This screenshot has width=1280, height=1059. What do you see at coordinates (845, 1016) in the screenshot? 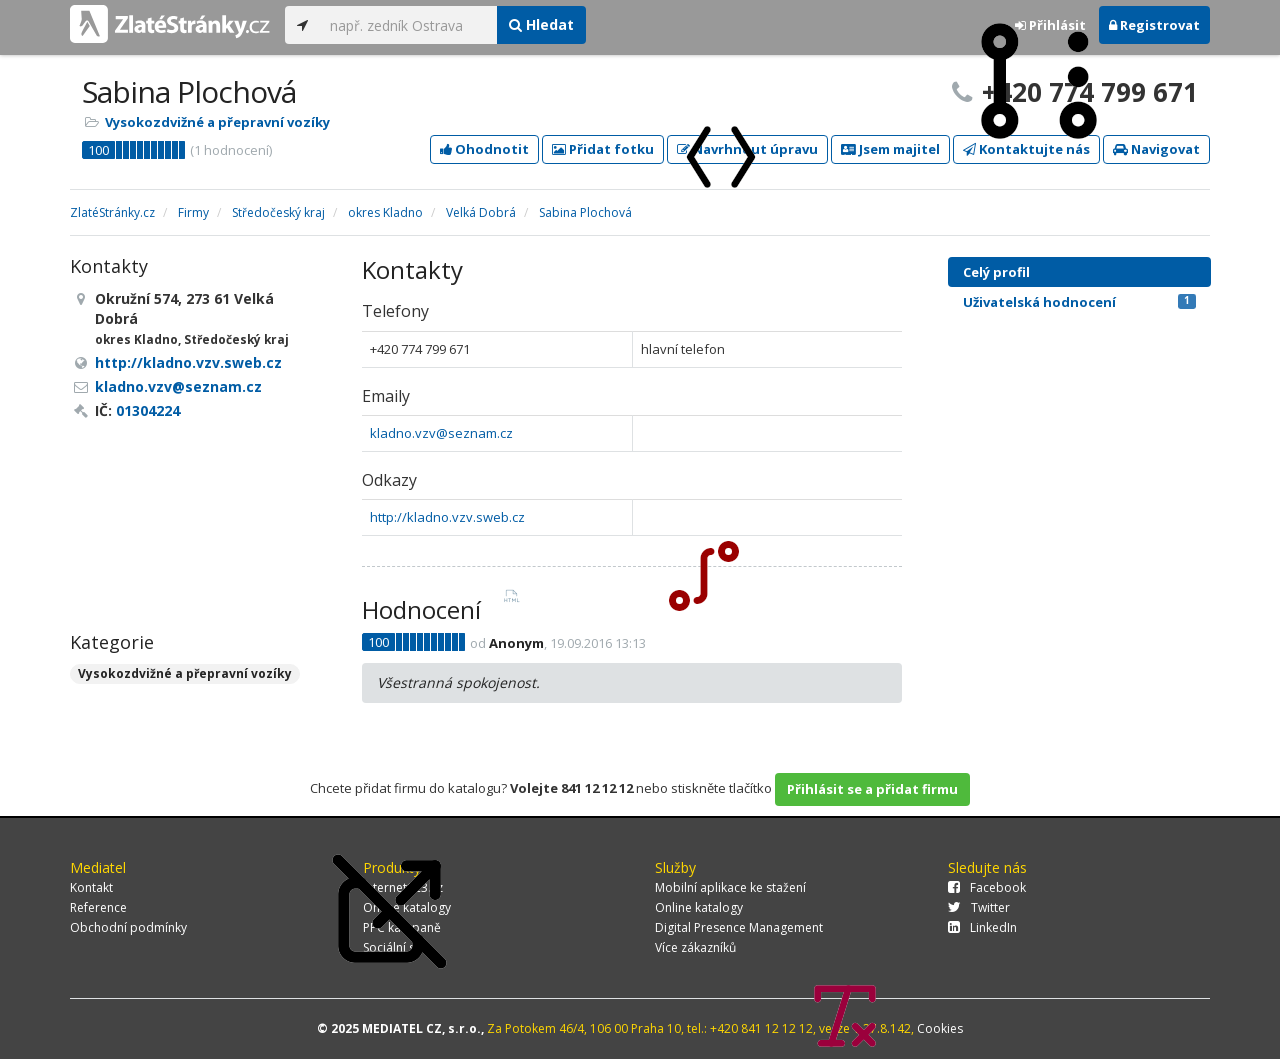
I see `clear text formatting` at bounding box center [845, 1016].